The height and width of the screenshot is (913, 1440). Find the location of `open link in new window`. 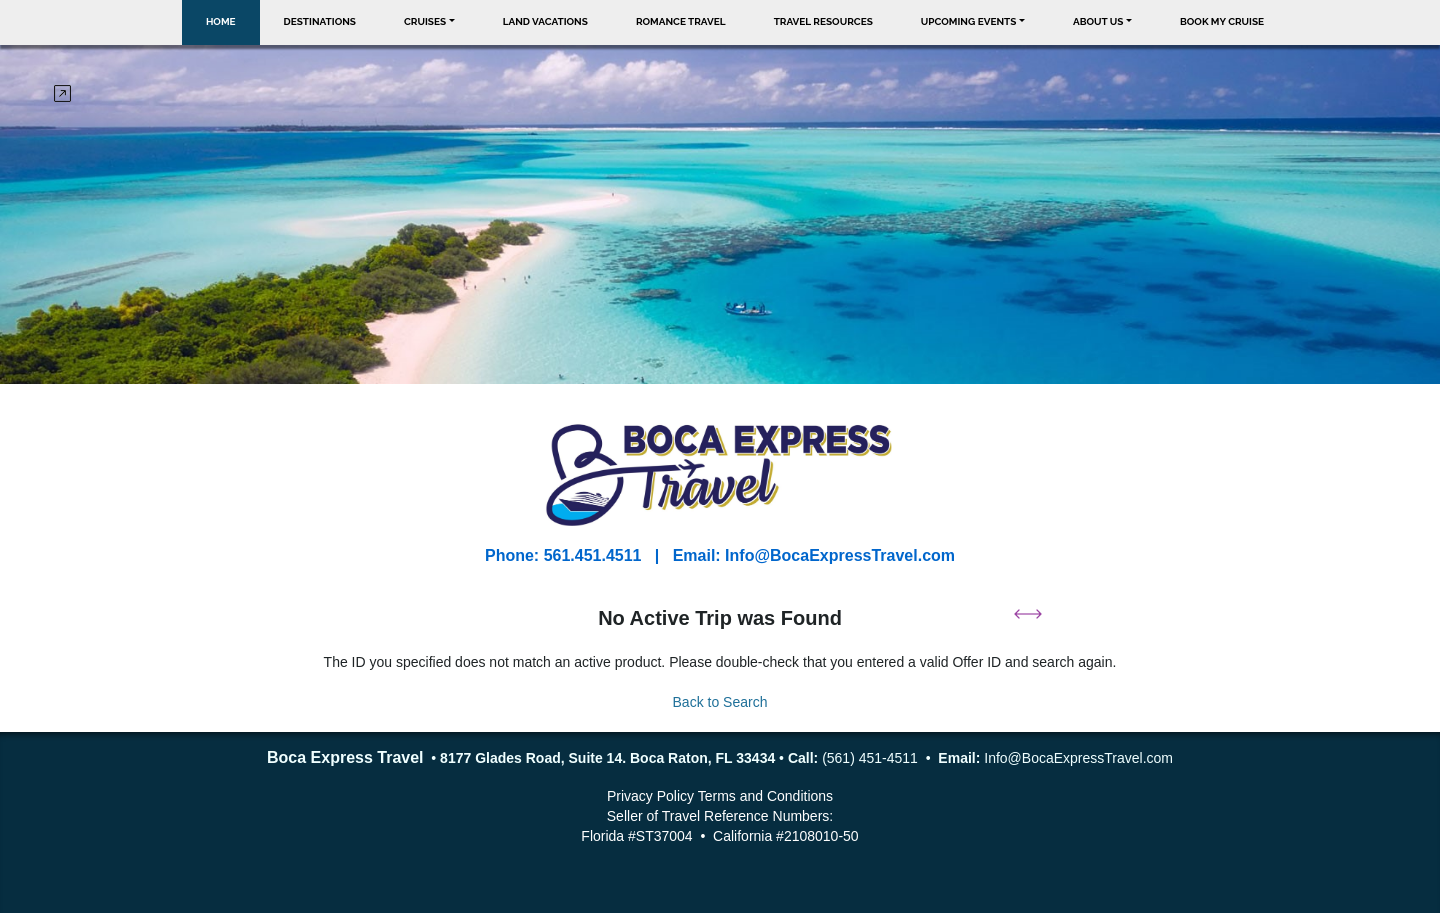

open link in new window is located at coordinates (62, 93).